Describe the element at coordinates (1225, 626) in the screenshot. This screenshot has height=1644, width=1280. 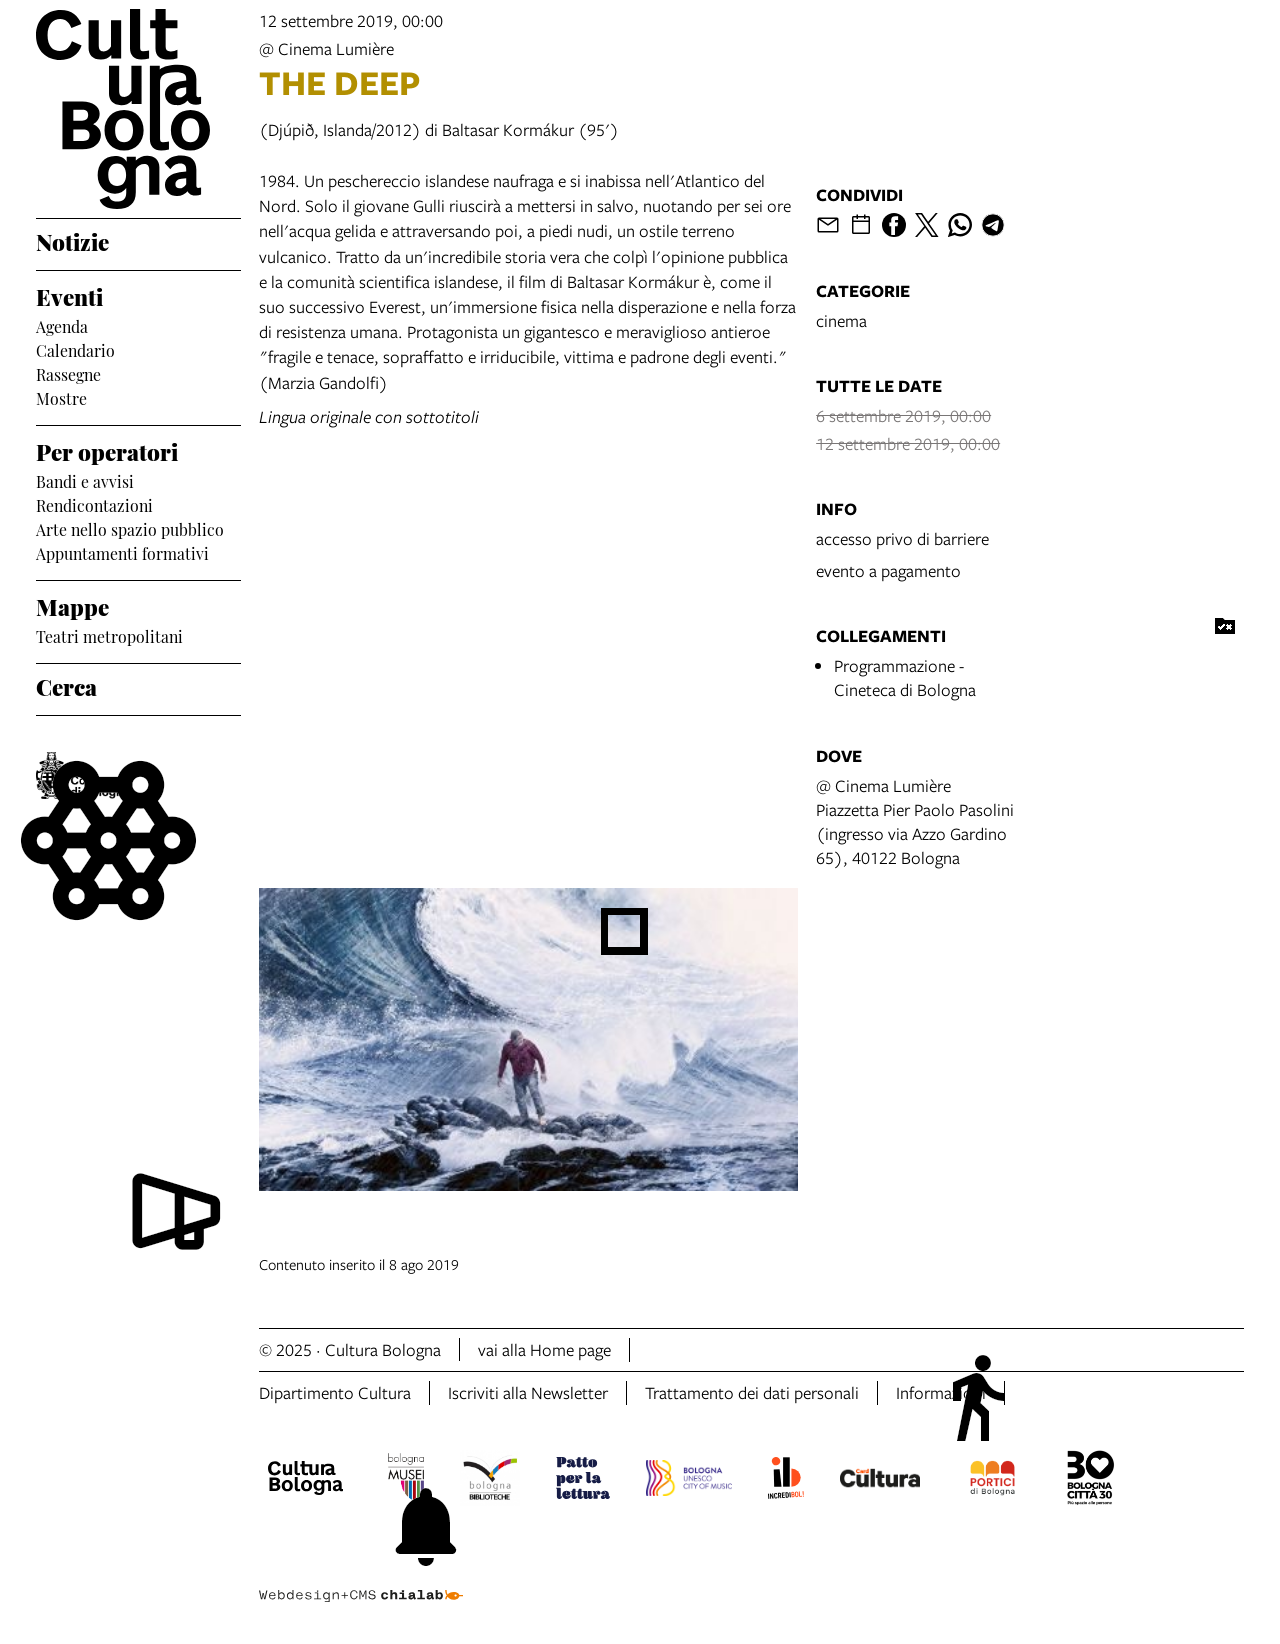
I see `folder with validation rules applied` at that location.